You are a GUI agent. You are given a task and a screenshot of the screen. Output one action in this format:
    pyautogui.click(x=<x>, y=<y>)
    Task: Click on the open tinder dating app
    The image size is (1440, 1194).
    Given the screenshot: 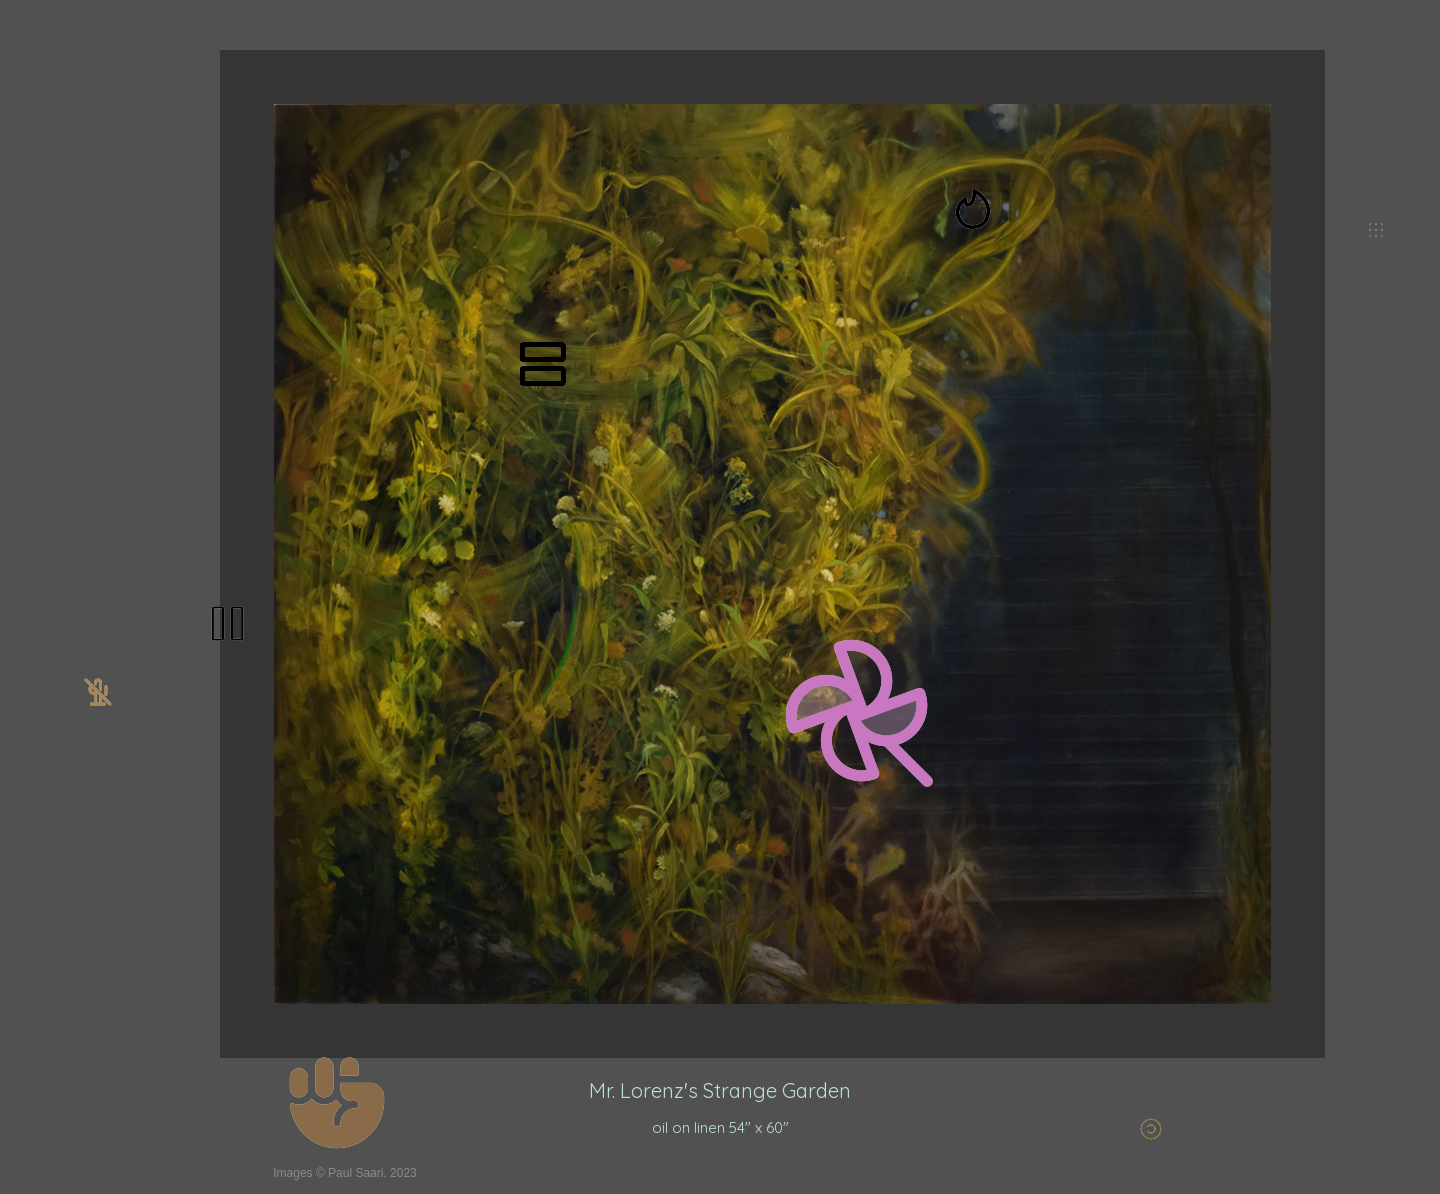 What is the action you would take?
    pyautogui.click(x=973, y=210)
    